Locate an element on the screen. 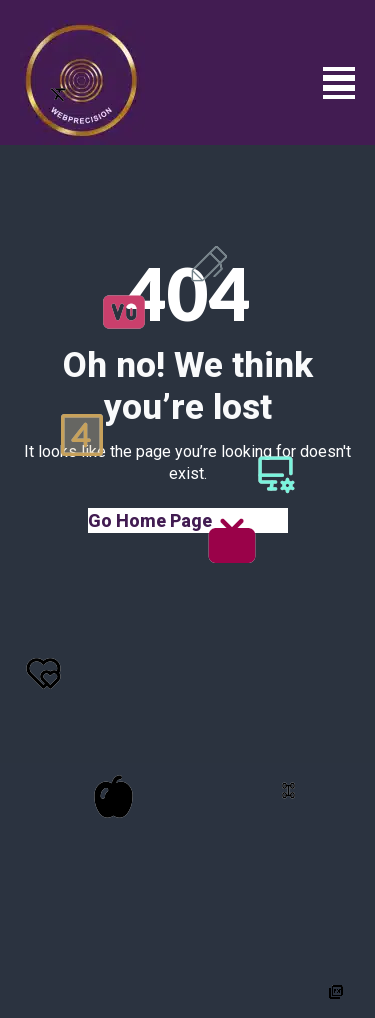 This screenshot has width=375, height=1018. access desktop display settings is located at coordinates (275, 473).